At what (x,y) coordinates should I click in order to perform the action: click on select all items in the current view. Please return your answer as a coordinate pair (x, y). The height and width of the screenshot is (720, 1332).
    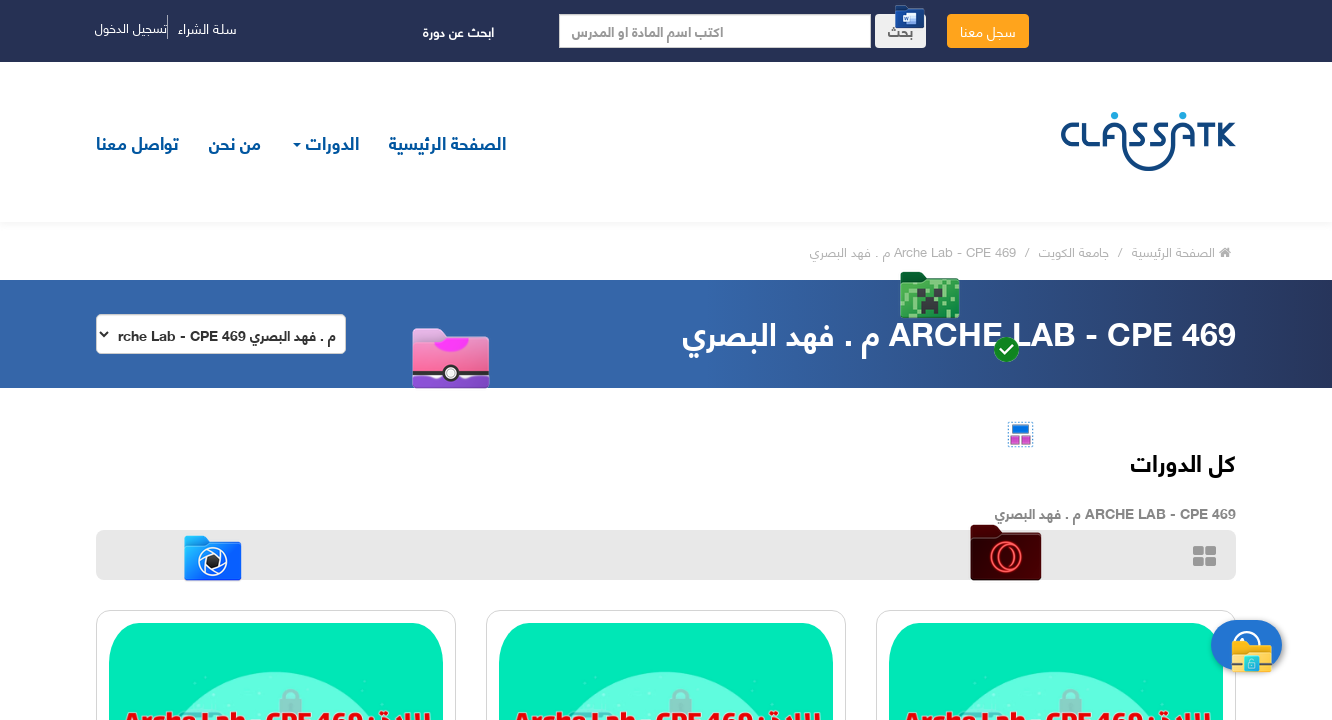
    Looking at the image, I should click on (1020, 434).